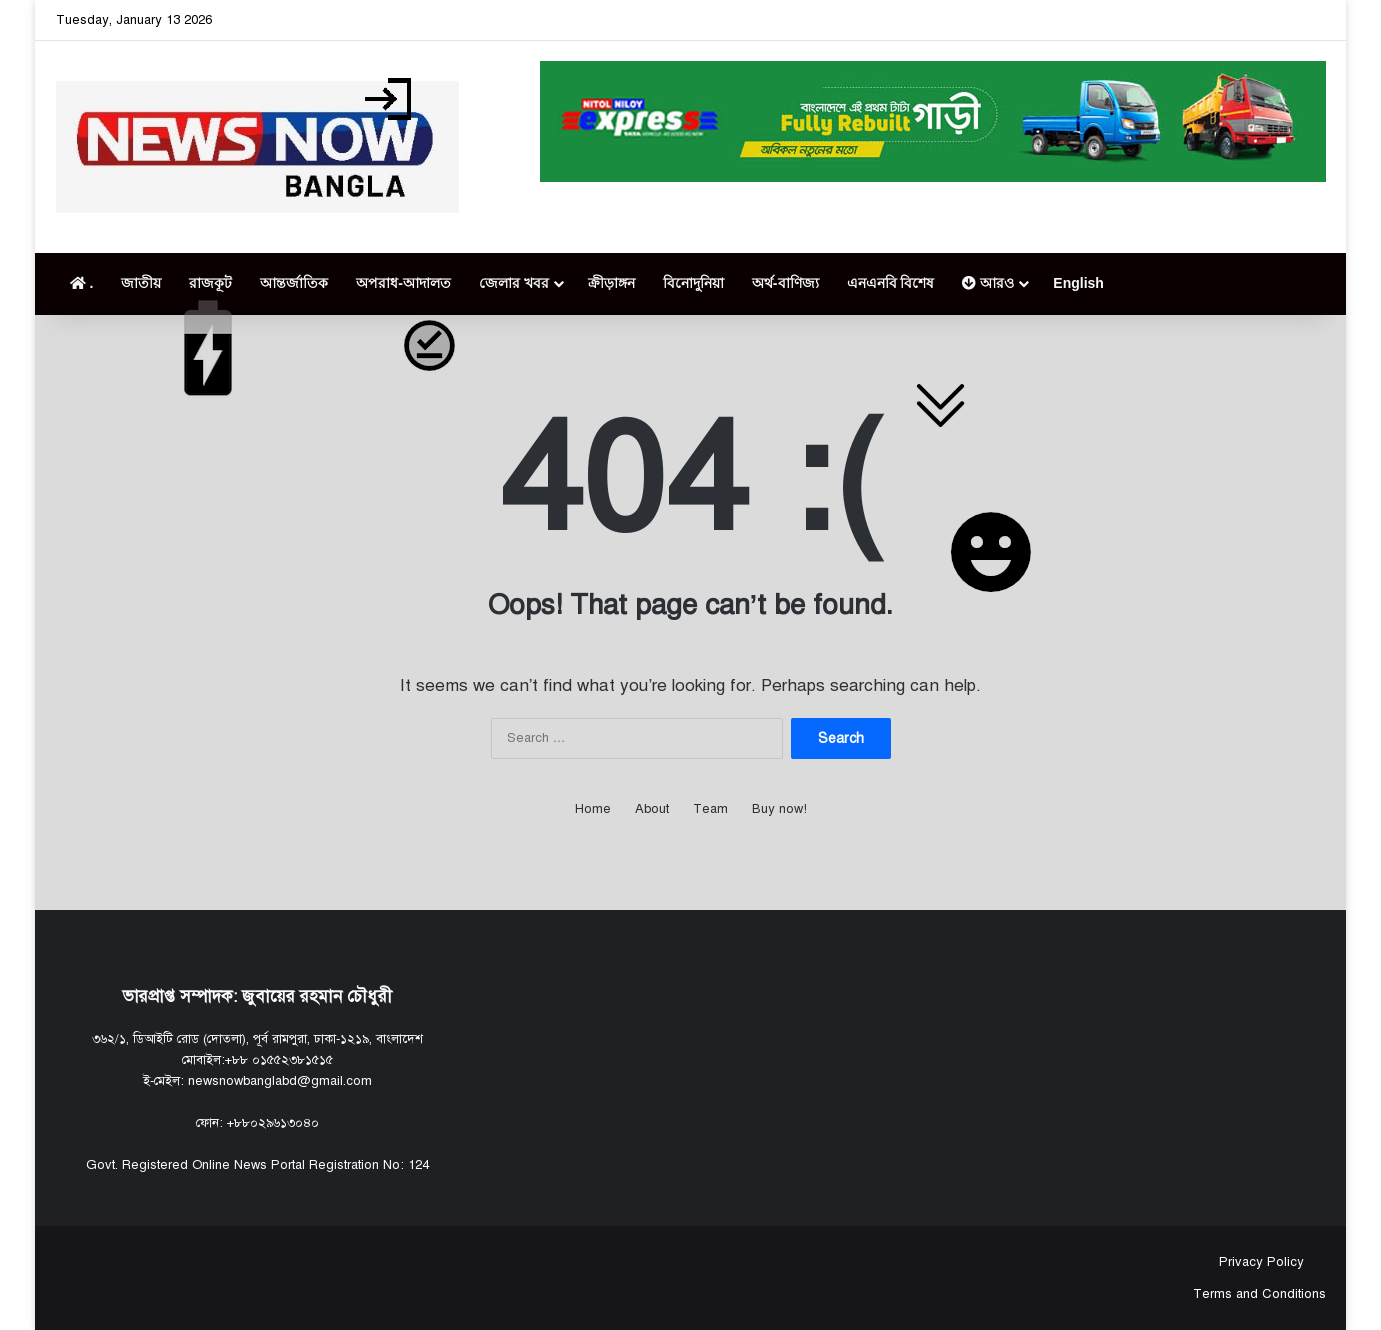 Image resolution: width=1381 pixels, height=1330 pixels. I want to click on scroll down or view more content below, so click(940, 405).